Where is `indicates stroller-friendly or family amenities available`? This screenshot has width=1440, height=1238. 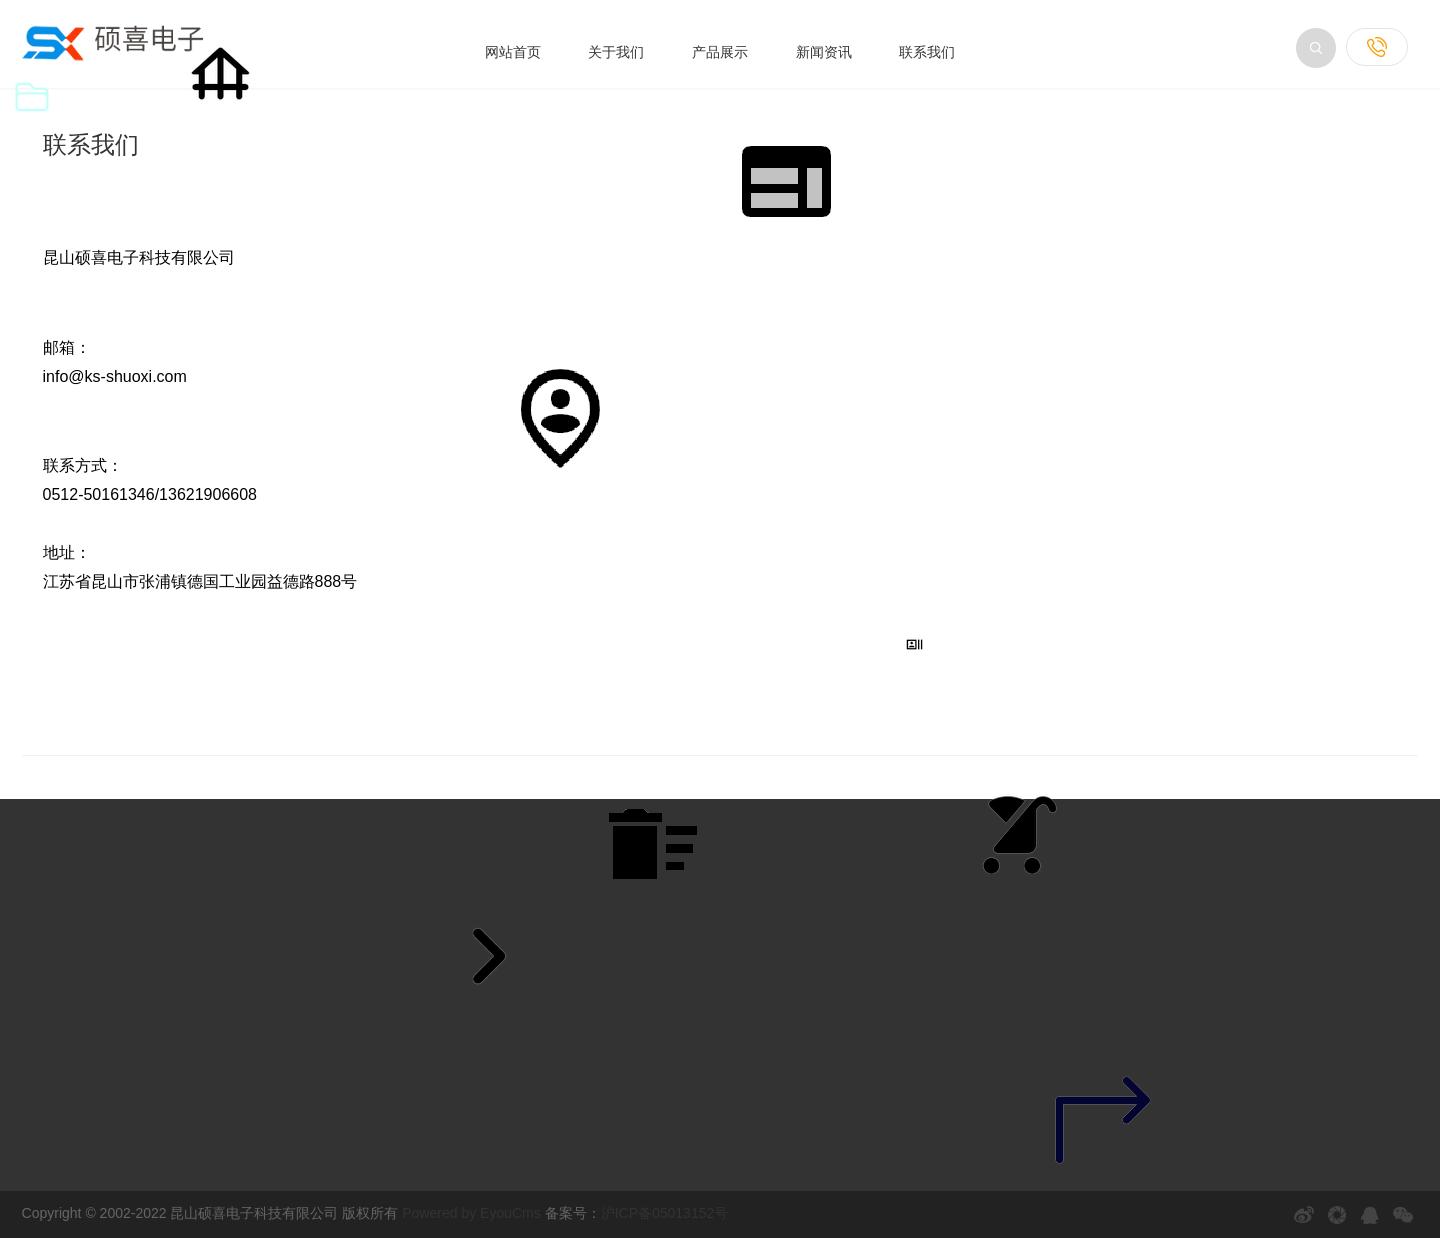
indicates stroller-friendly or family amenities available is located at coordinates (1016, 833).